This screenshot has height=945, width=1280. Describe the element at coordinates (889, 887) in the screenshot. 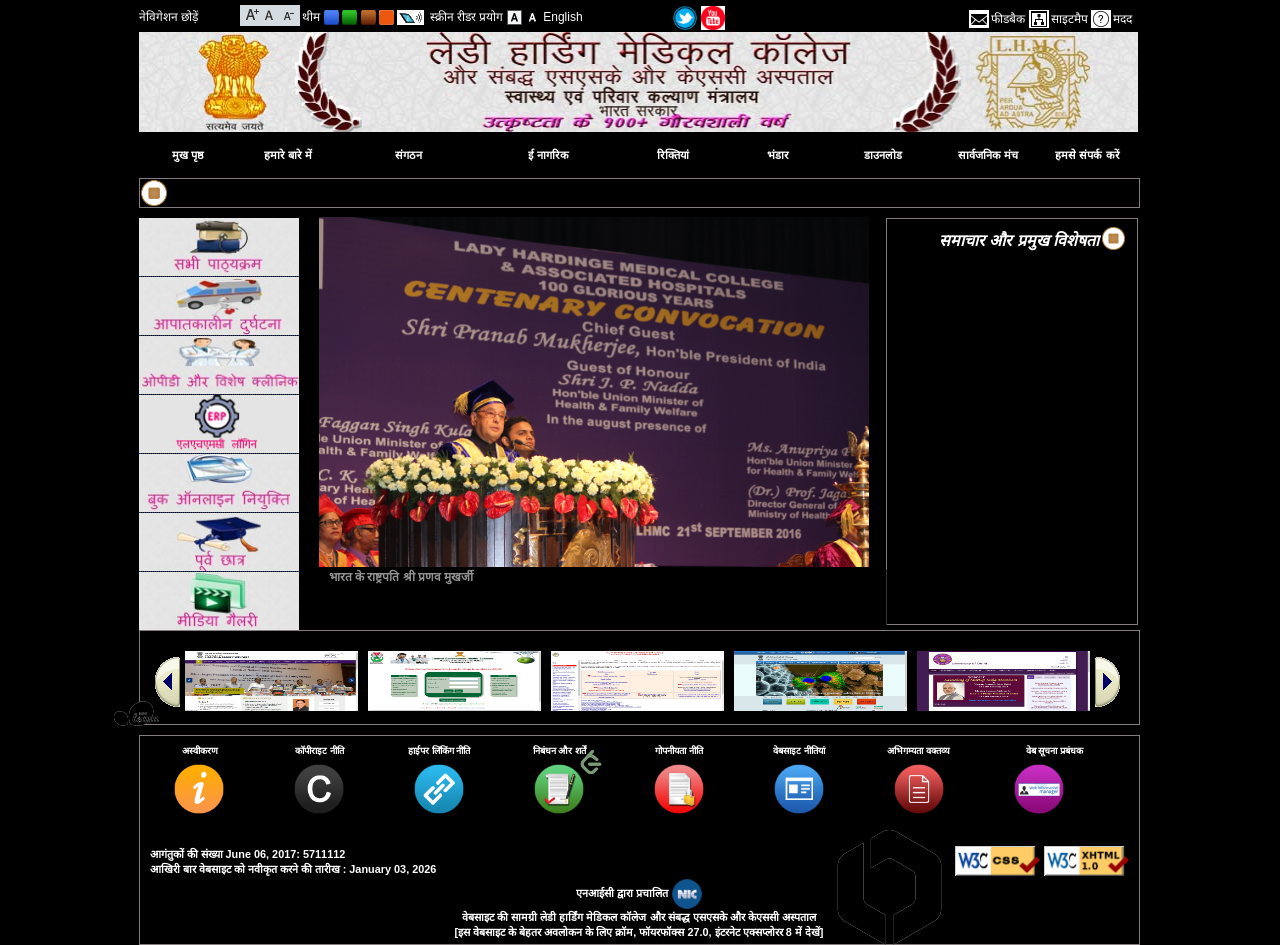

I see `opslevel logo` at that location.